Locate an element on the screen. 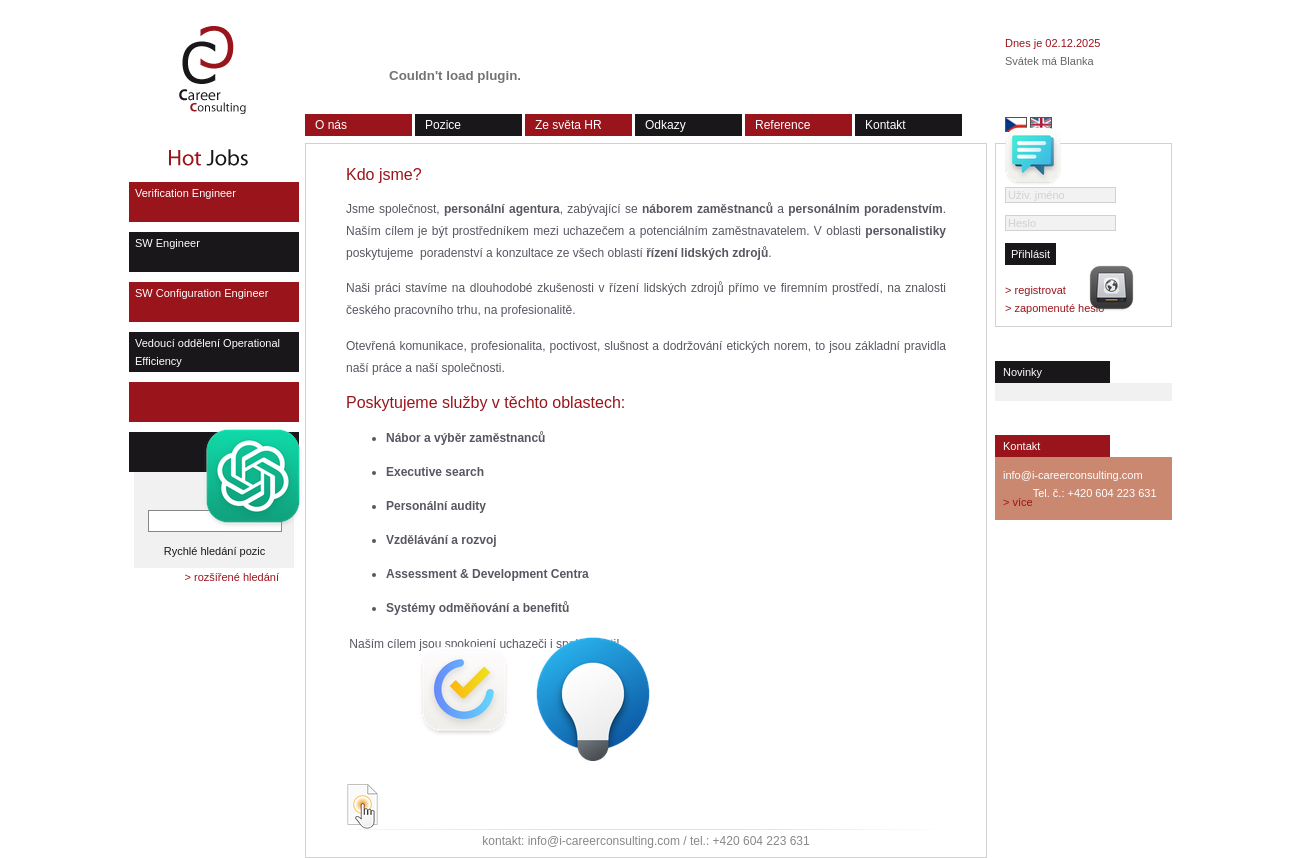  open the tips app for helpful hints and tutorials is located at coordinates (593, 699).